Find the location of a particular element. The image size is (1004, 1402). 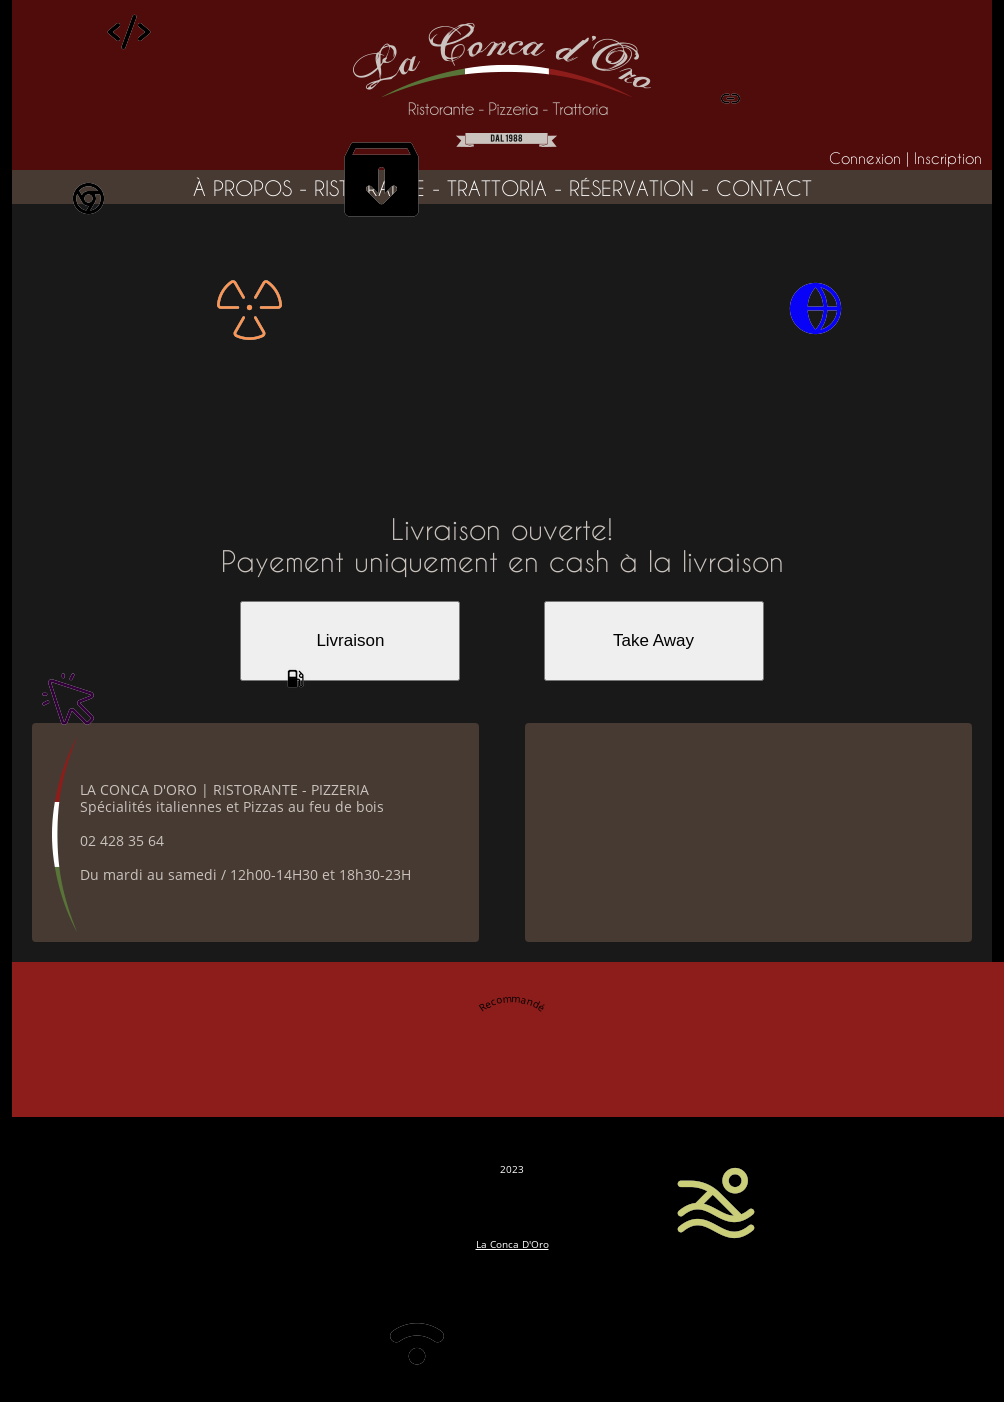

click or tap to interact is located at coordinates (71, 702).